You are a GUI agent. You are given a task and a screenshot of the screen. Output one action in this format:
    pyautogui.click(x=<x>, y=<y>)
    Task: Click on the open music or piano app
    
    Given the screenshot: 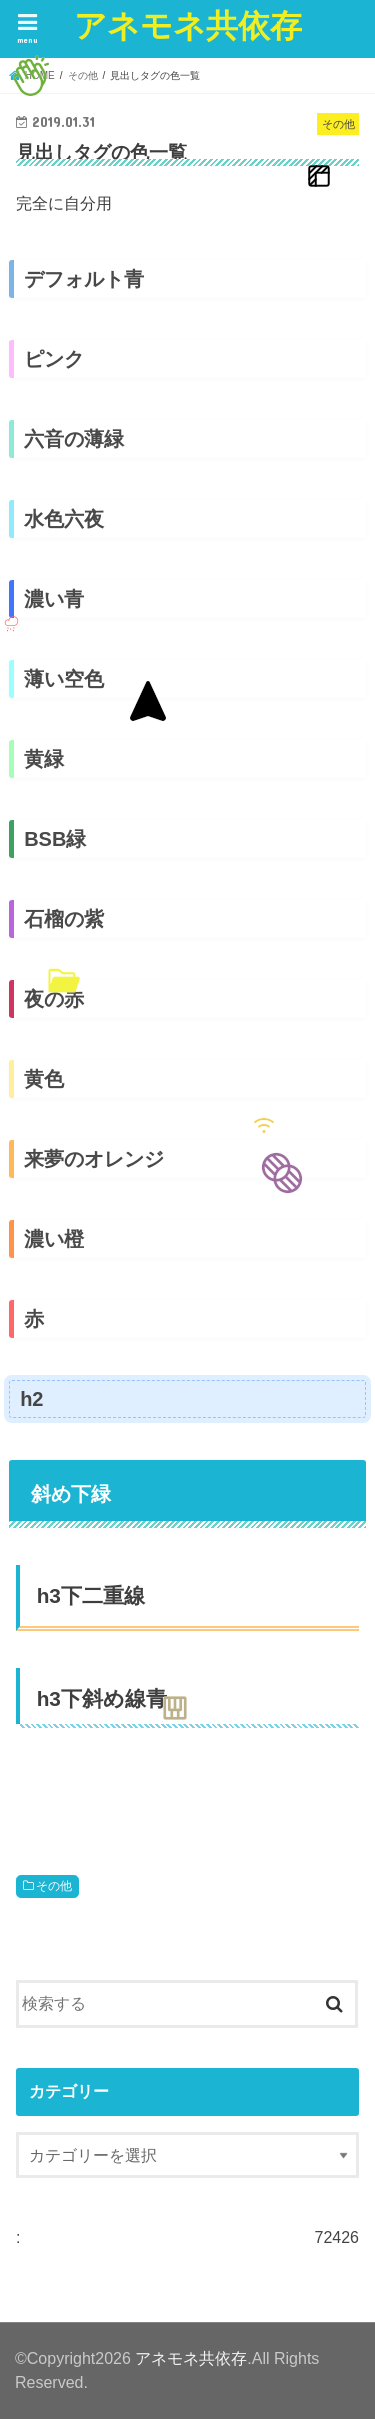 What is the action you would take?
    pyautogui.click(x=175, y=1708)
    